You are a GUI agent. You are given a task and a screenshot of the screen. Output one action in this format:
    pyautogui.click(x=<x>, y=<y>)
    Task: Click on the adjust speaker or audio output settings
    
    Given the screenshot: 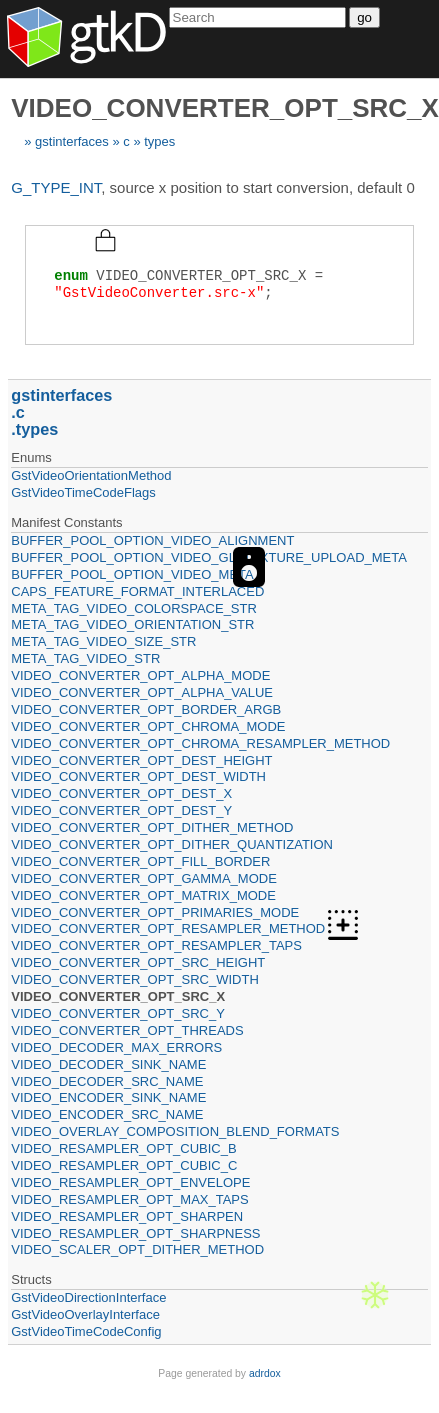 What is the action you would take?
    pyautogui.click(x=249, y=567)
    